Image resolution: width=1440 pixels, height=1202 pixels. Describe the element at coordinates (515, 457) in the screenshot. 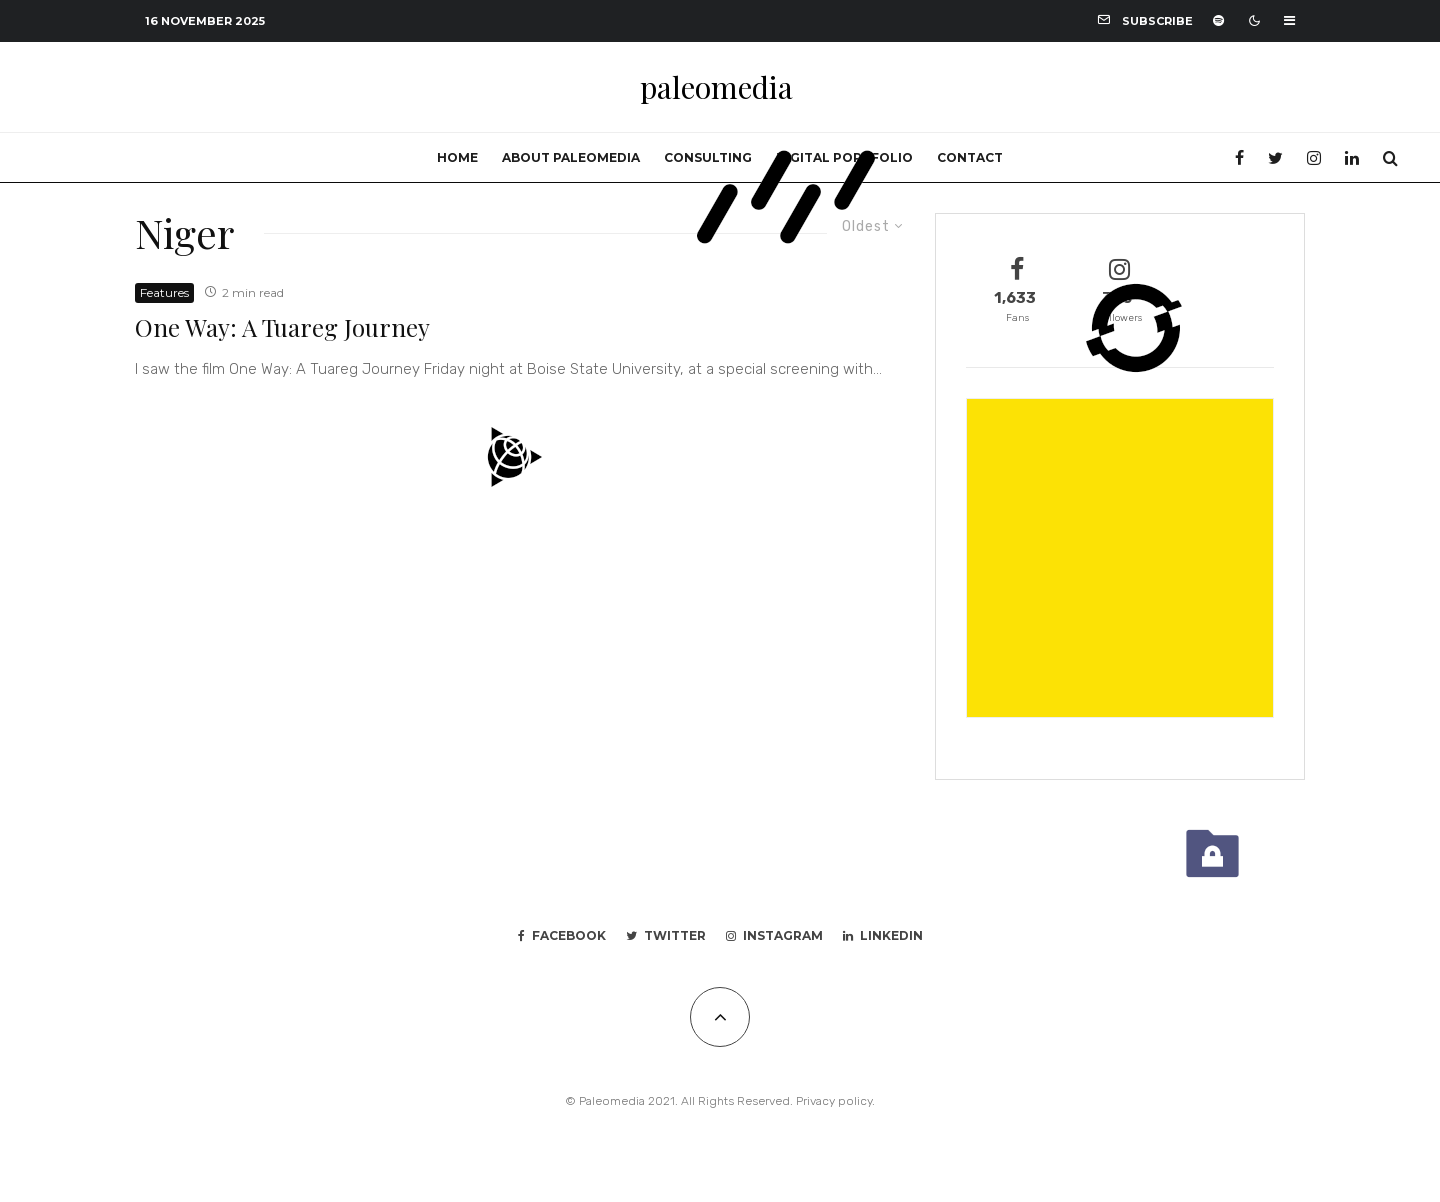

I see `trimble company logo` at that location.